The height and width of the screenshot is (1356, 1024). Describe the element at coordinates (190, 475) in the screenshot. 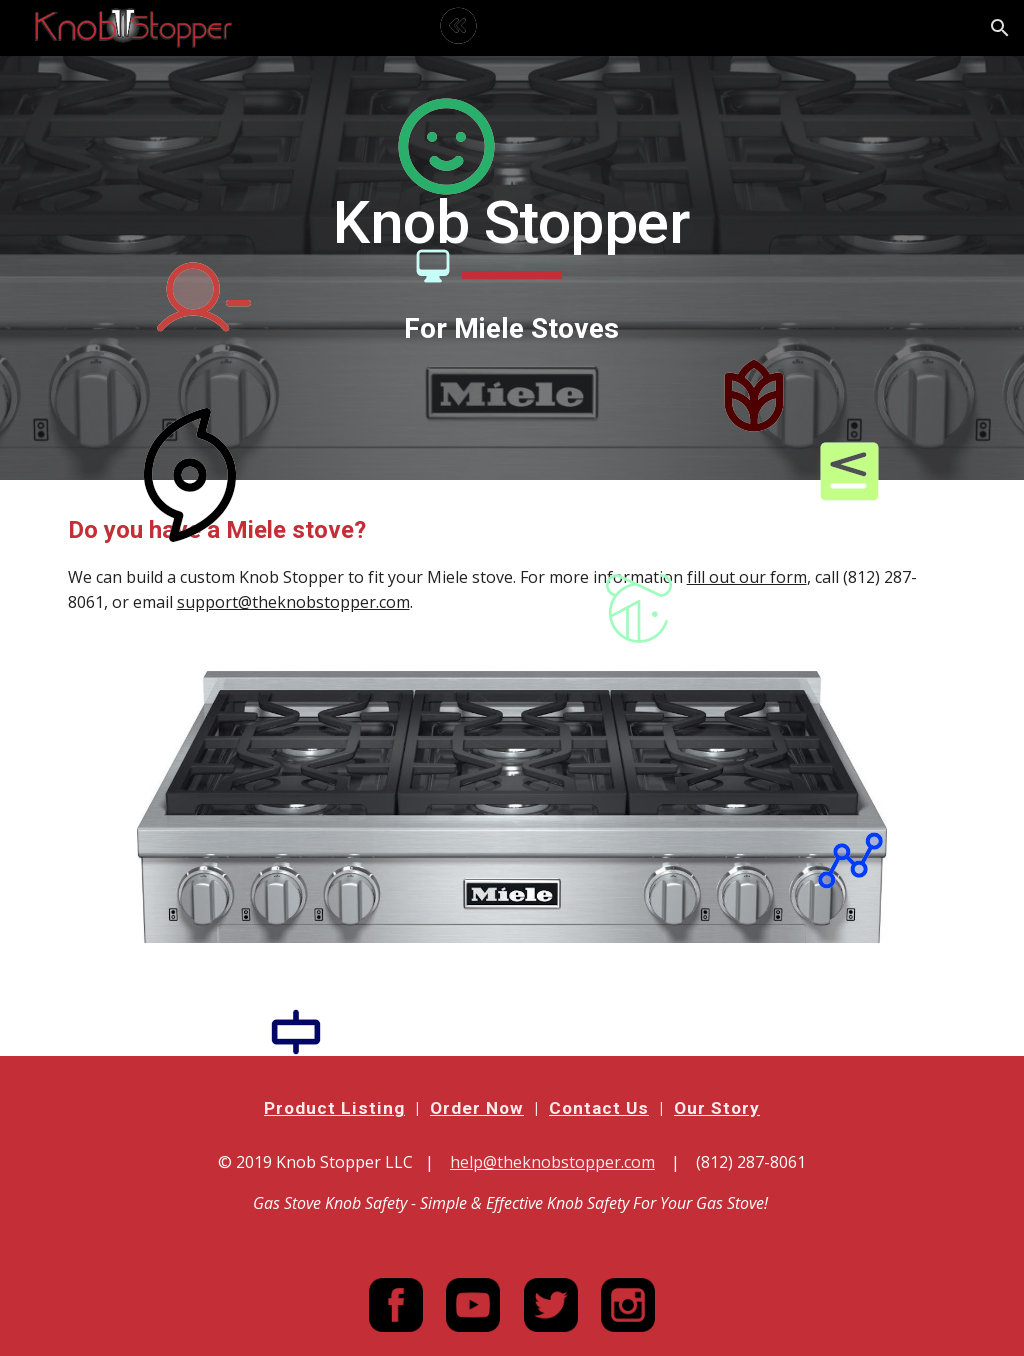

I see `indicates hurricane or tropical storm warning` at that location.